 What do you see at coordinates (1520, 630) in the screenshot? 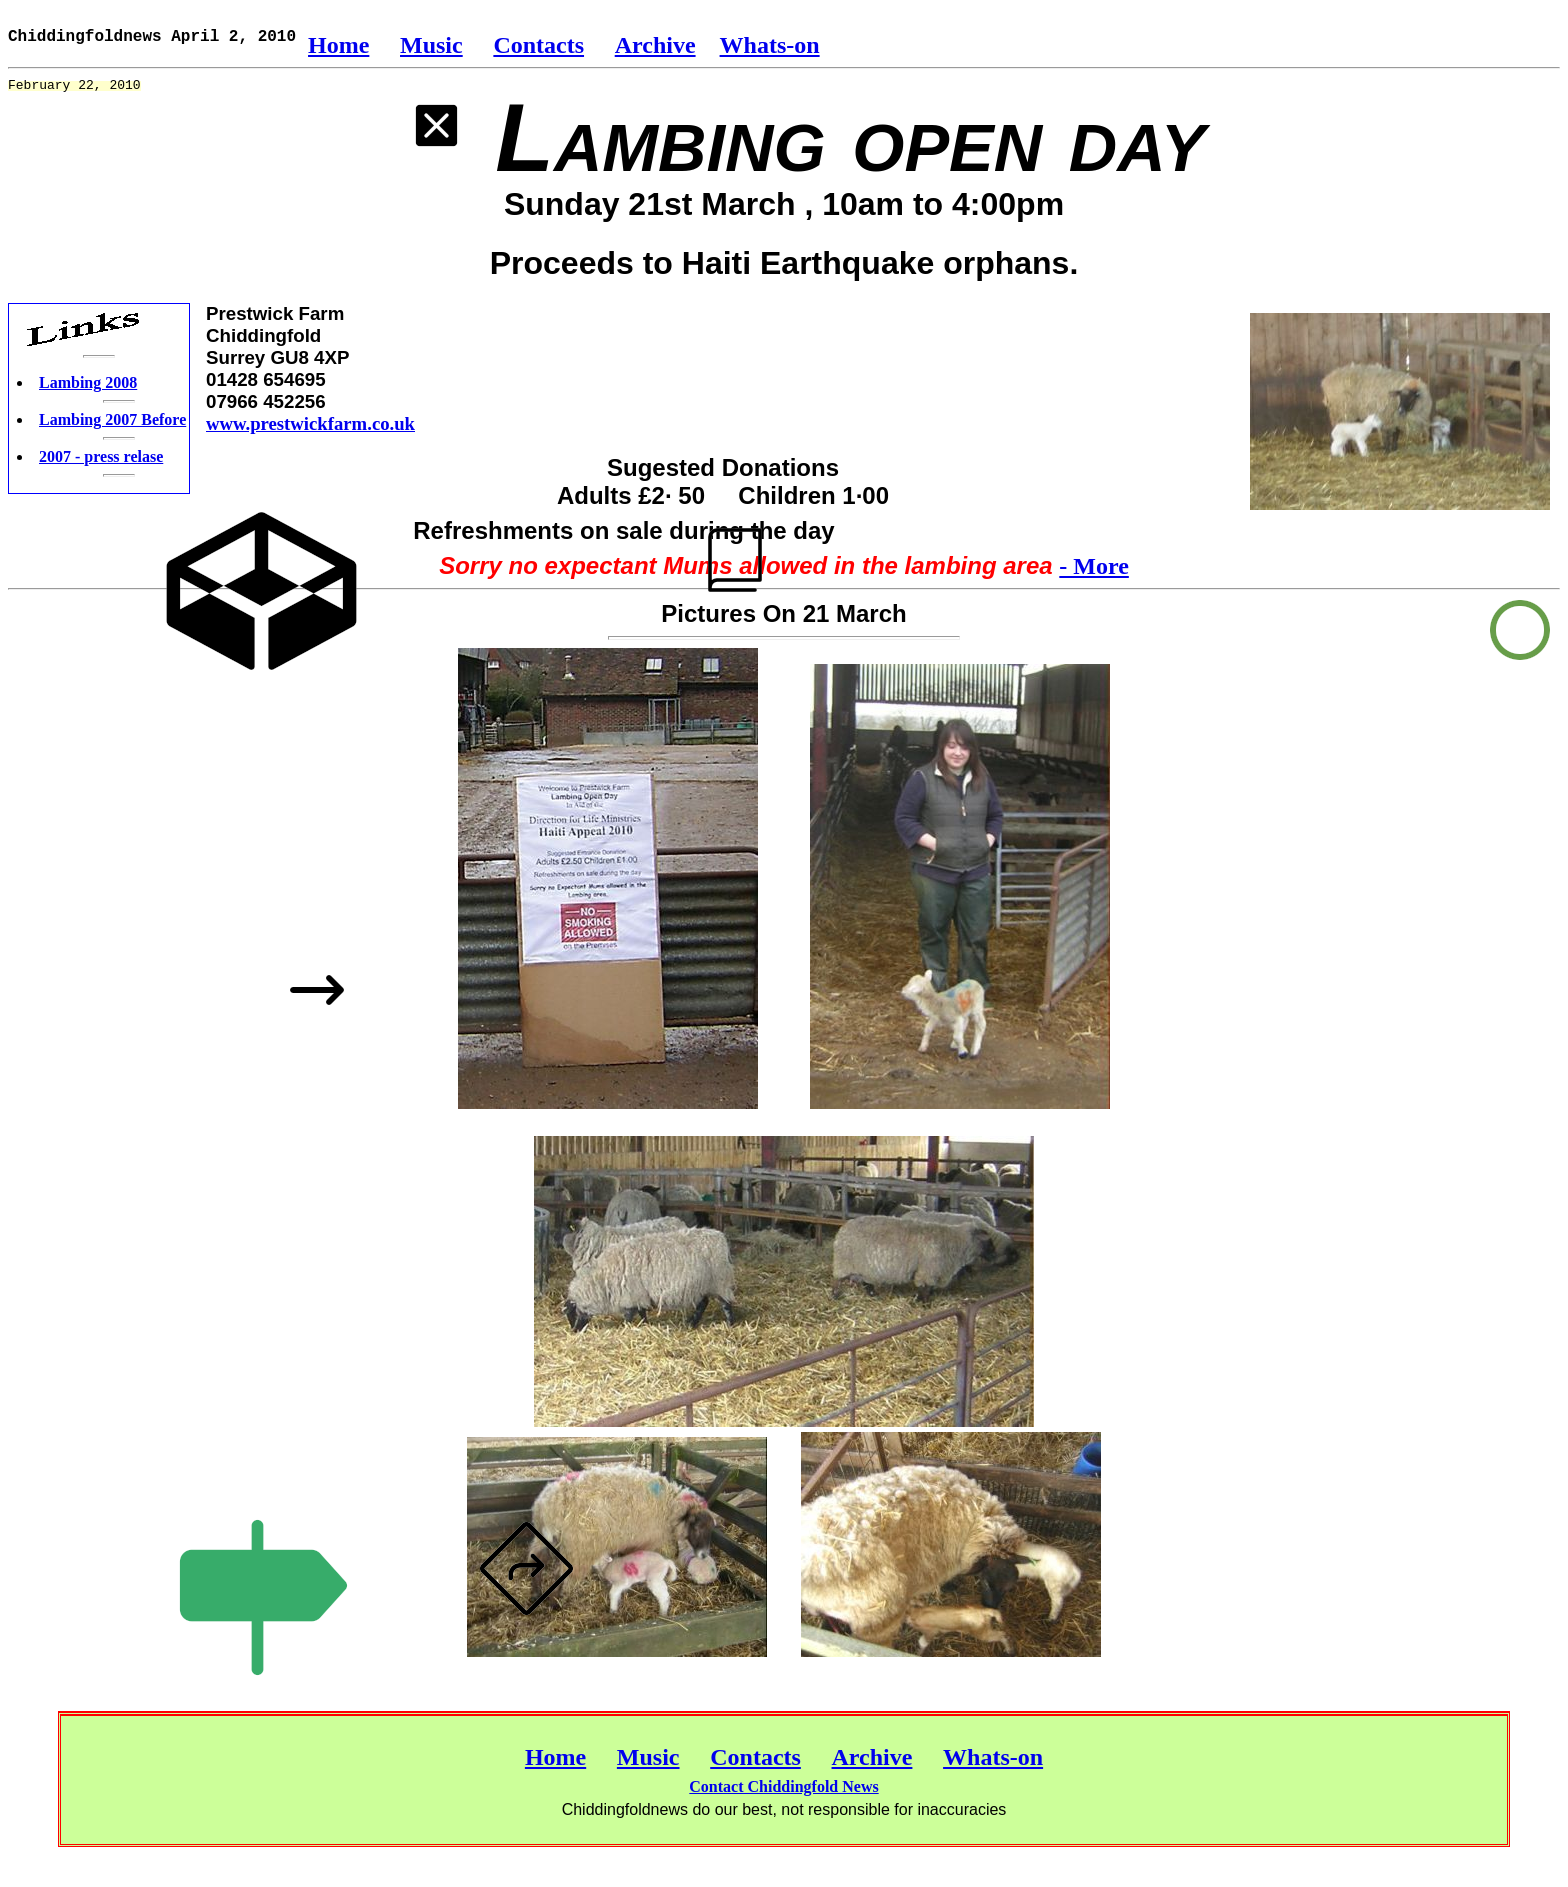
I see `indicates dry clean only care instruction` at bounding box center [1520, 630].